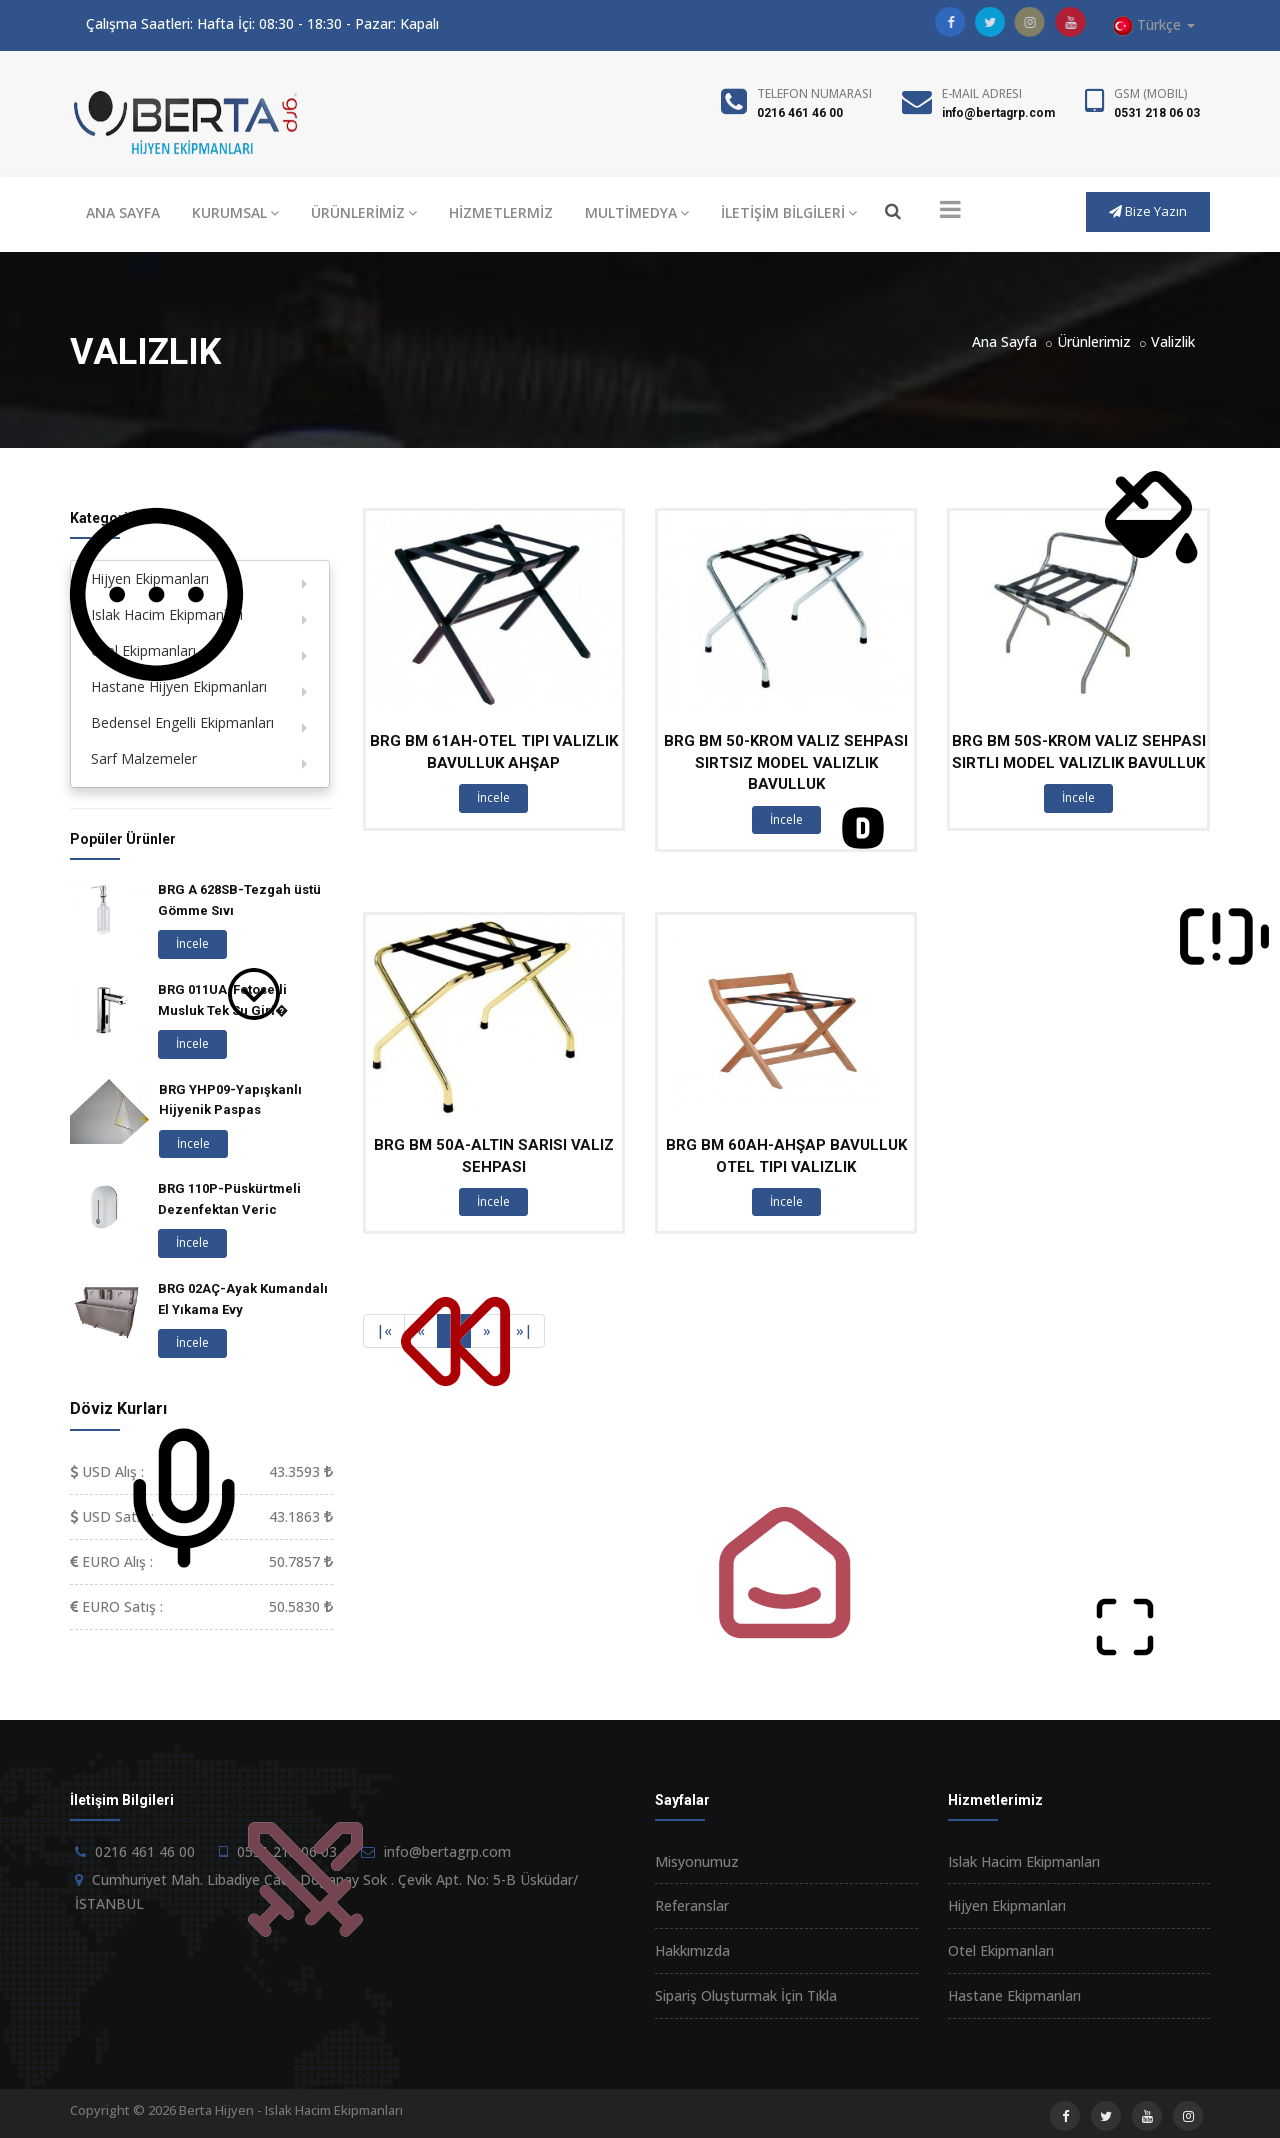 Image resolution: width=1280 pixels, height=2138 pixels. I want to click on access smart home controls, so click(784, 1572).